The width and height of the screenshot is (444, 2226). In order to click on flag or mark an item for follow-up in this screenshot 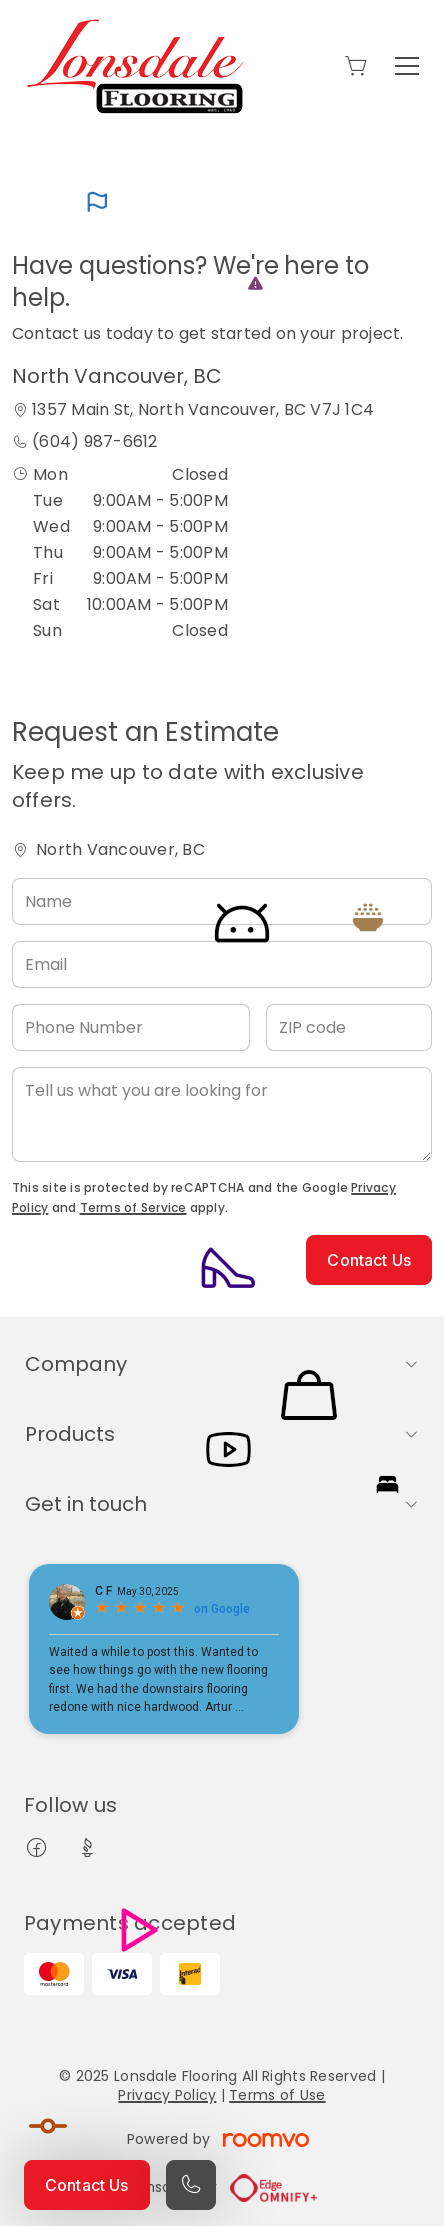, I will do `click(96, 201)`.